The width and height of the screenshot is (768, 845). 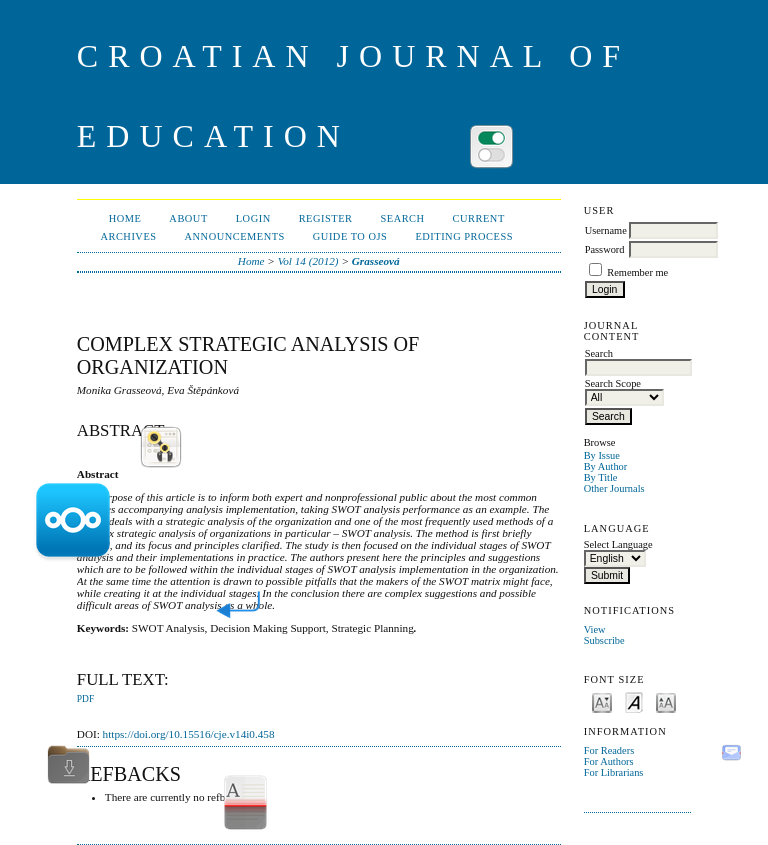 What do you see at coordinates (161, 447) in the screenshot?
I see `open GNOME Builder IDE` at bounding box center [161, 447].